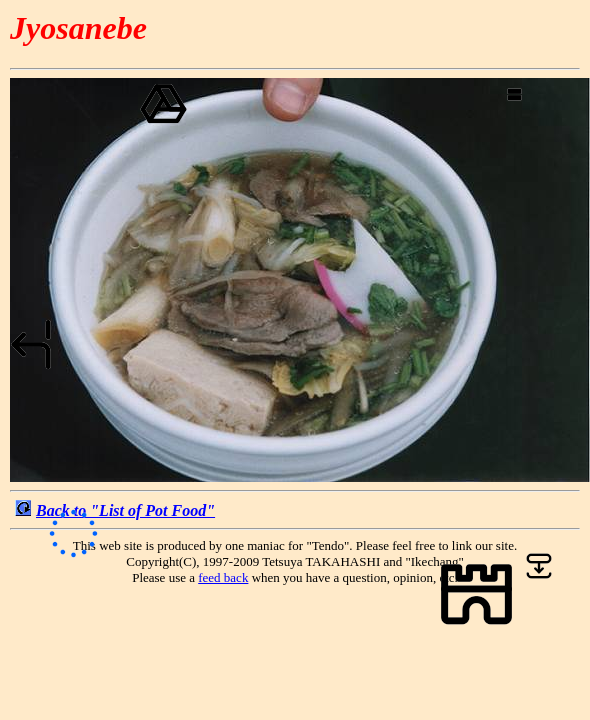 The height and width of the screenshot is (720, 590). What do you see at coordinates (476, 592) in the screenshot?
I see `access castle or fortress-themed content` at bounding box center [476, 592].